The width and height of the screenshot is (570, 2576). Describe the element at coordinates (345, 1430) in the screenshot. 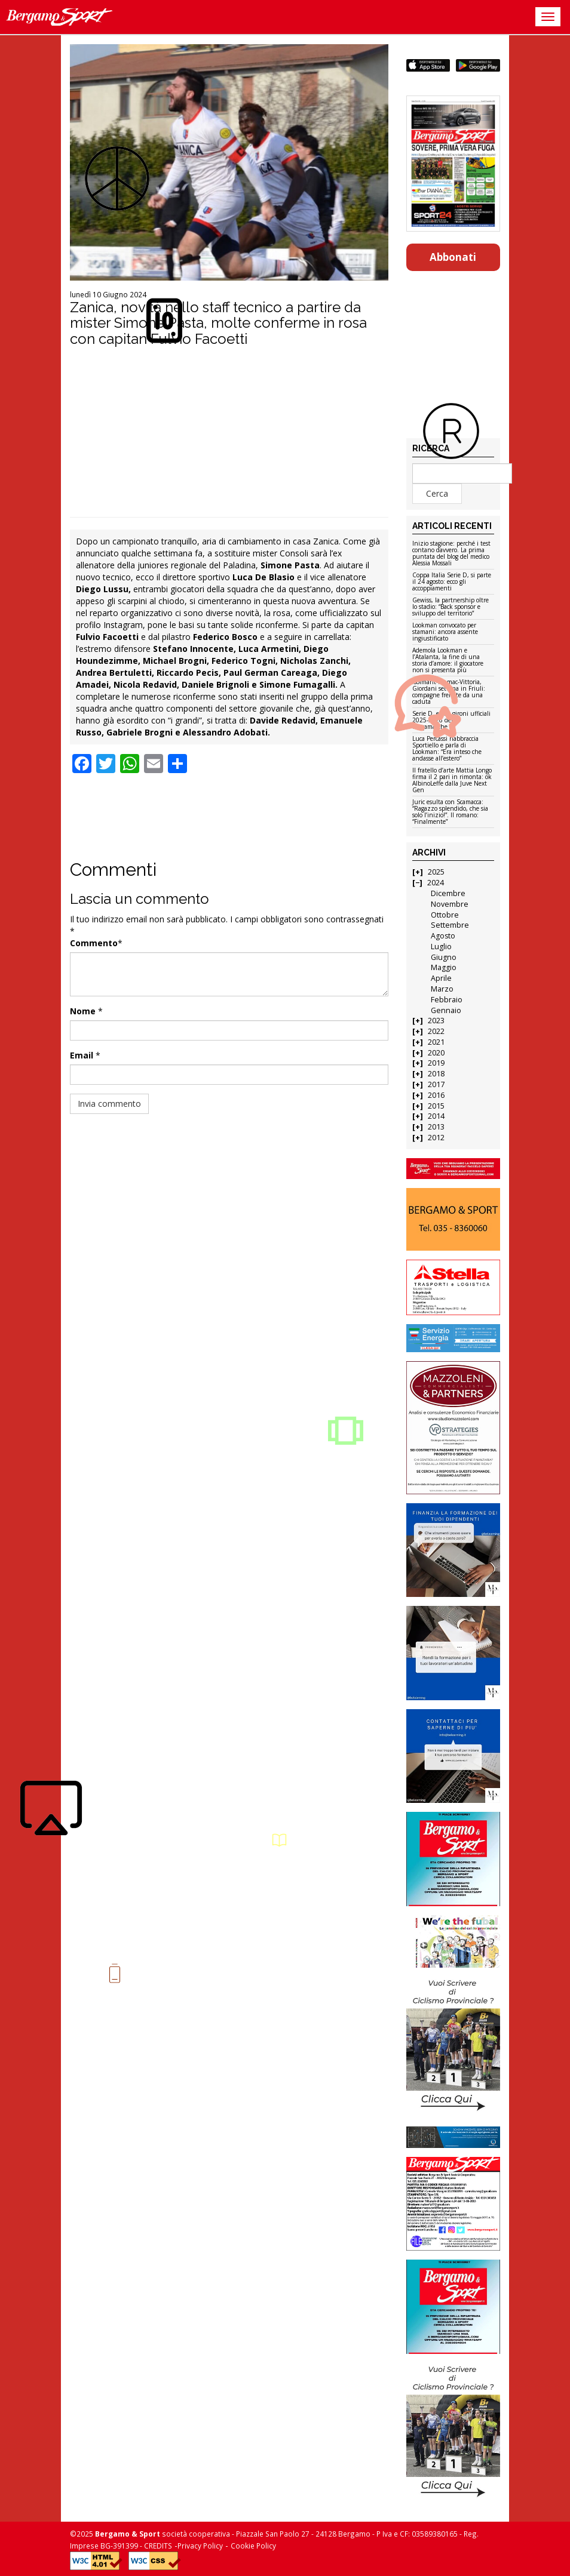

I see `view content in carousel mode` at that location.